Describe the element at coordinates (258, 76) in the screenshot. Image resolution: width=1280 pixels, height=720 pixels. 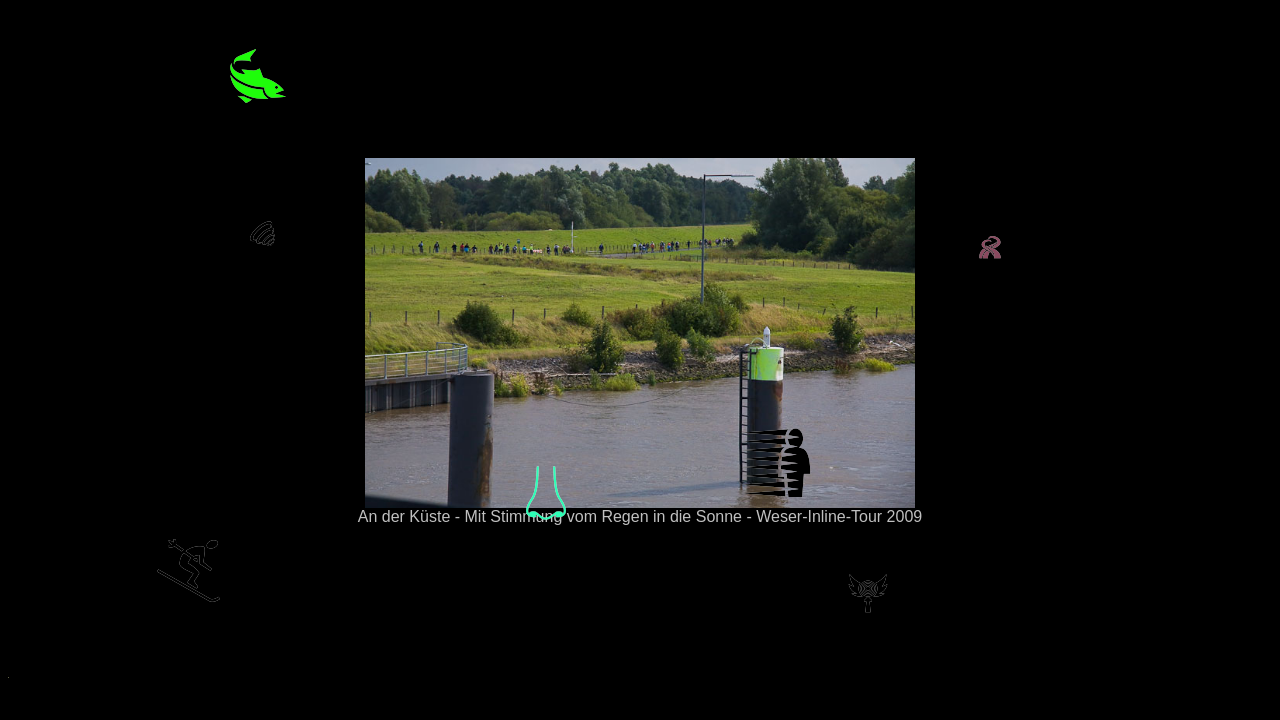
I see `select salmon as an ingredient` at that location.